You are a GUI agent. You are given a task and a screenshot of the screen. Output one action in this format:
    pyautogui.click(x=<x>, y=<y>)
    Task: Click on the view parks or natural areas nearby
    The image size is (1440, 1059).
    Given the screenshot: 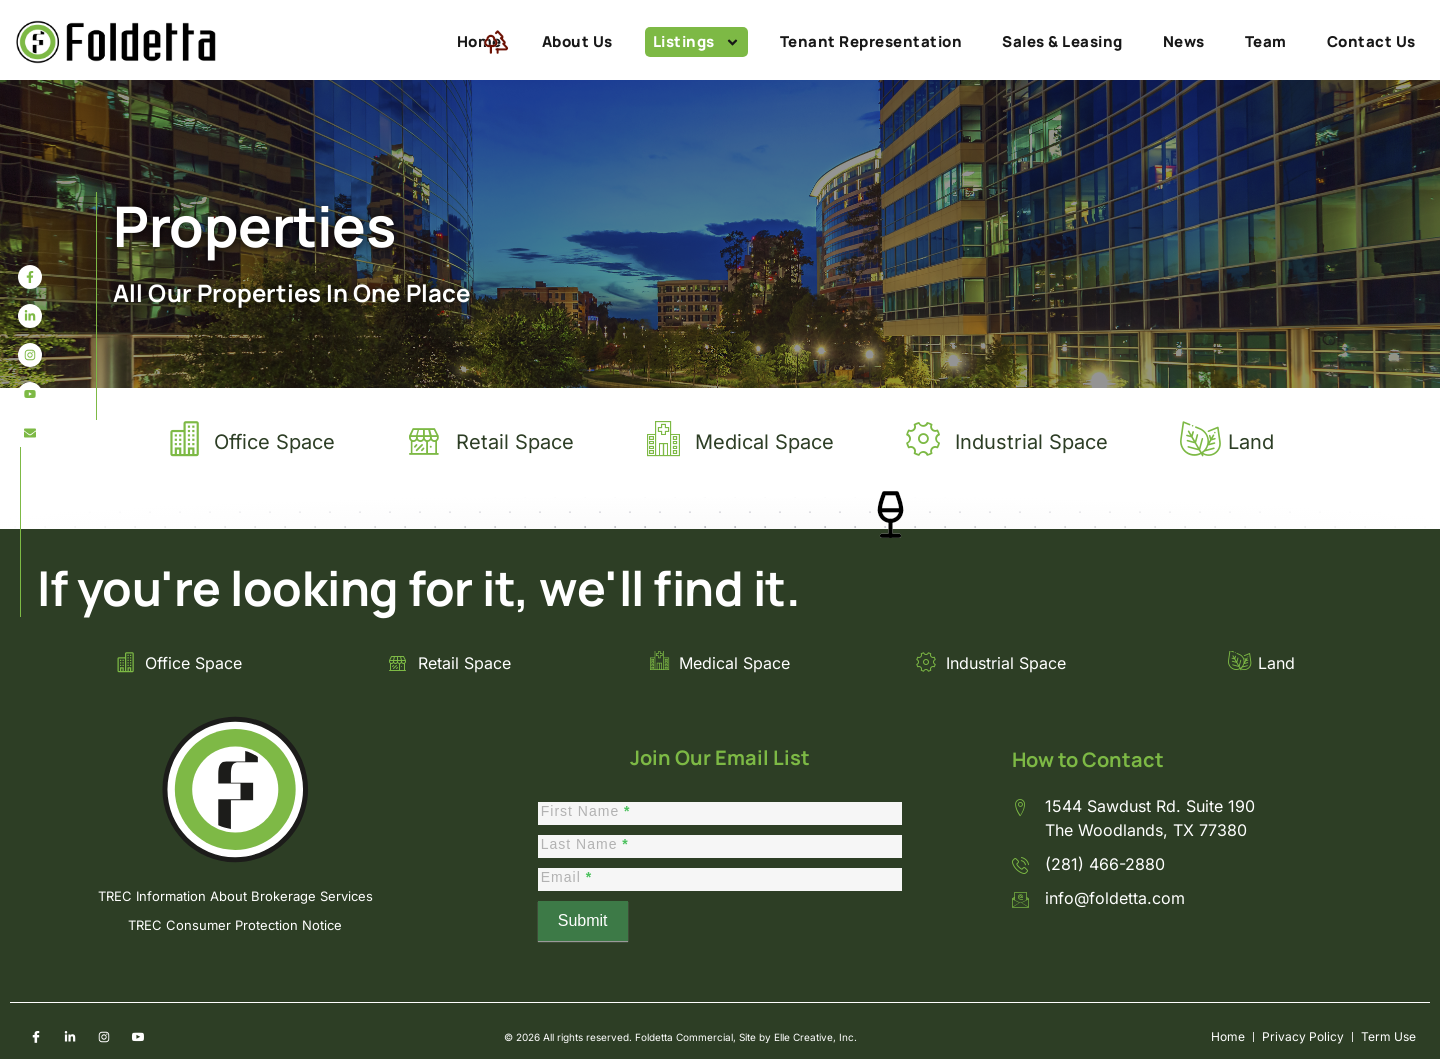 What is the action you would take?
    pyautogui.click(x=496, y=41)
    